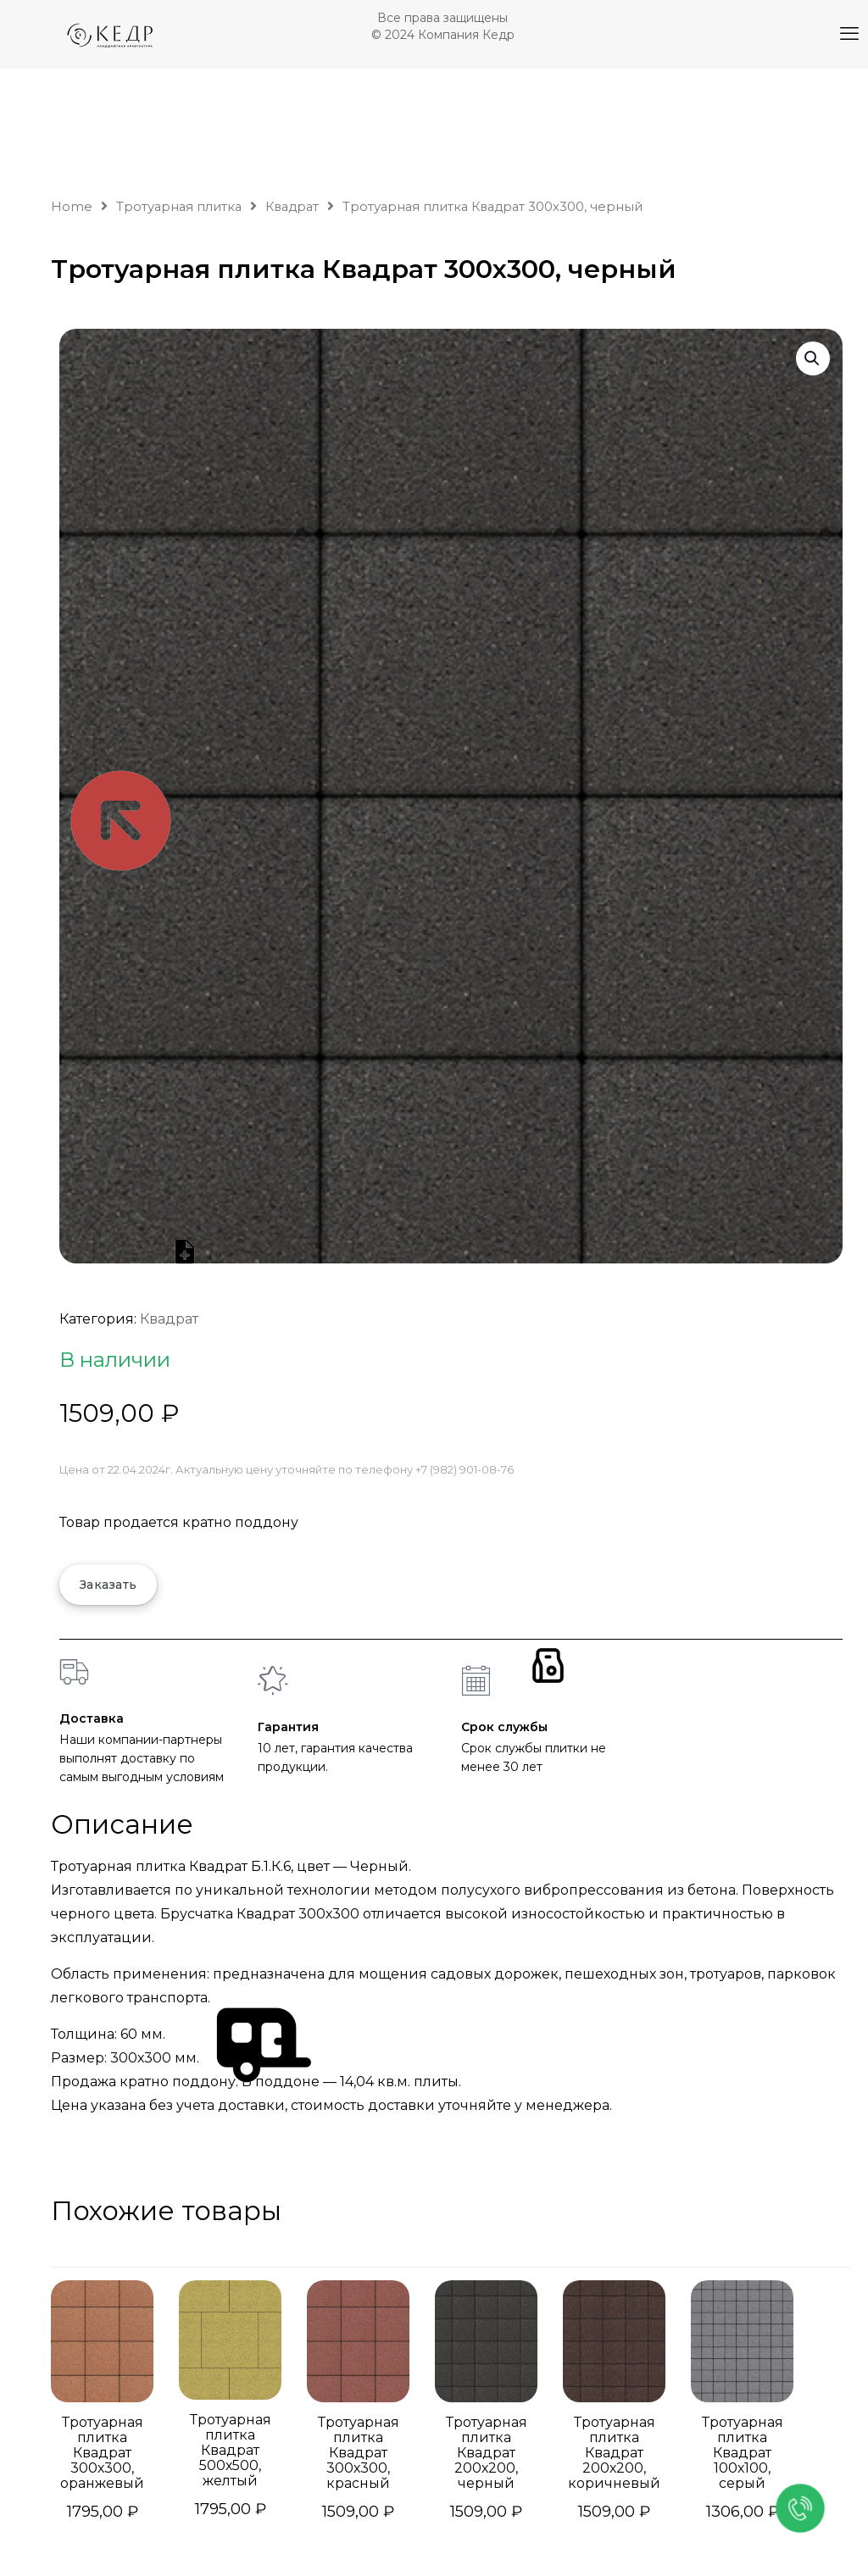 The image size is (868, 2576). Describe the element at coordinates (185, 1252) in the screenshot. I see `create a new note` at that location.